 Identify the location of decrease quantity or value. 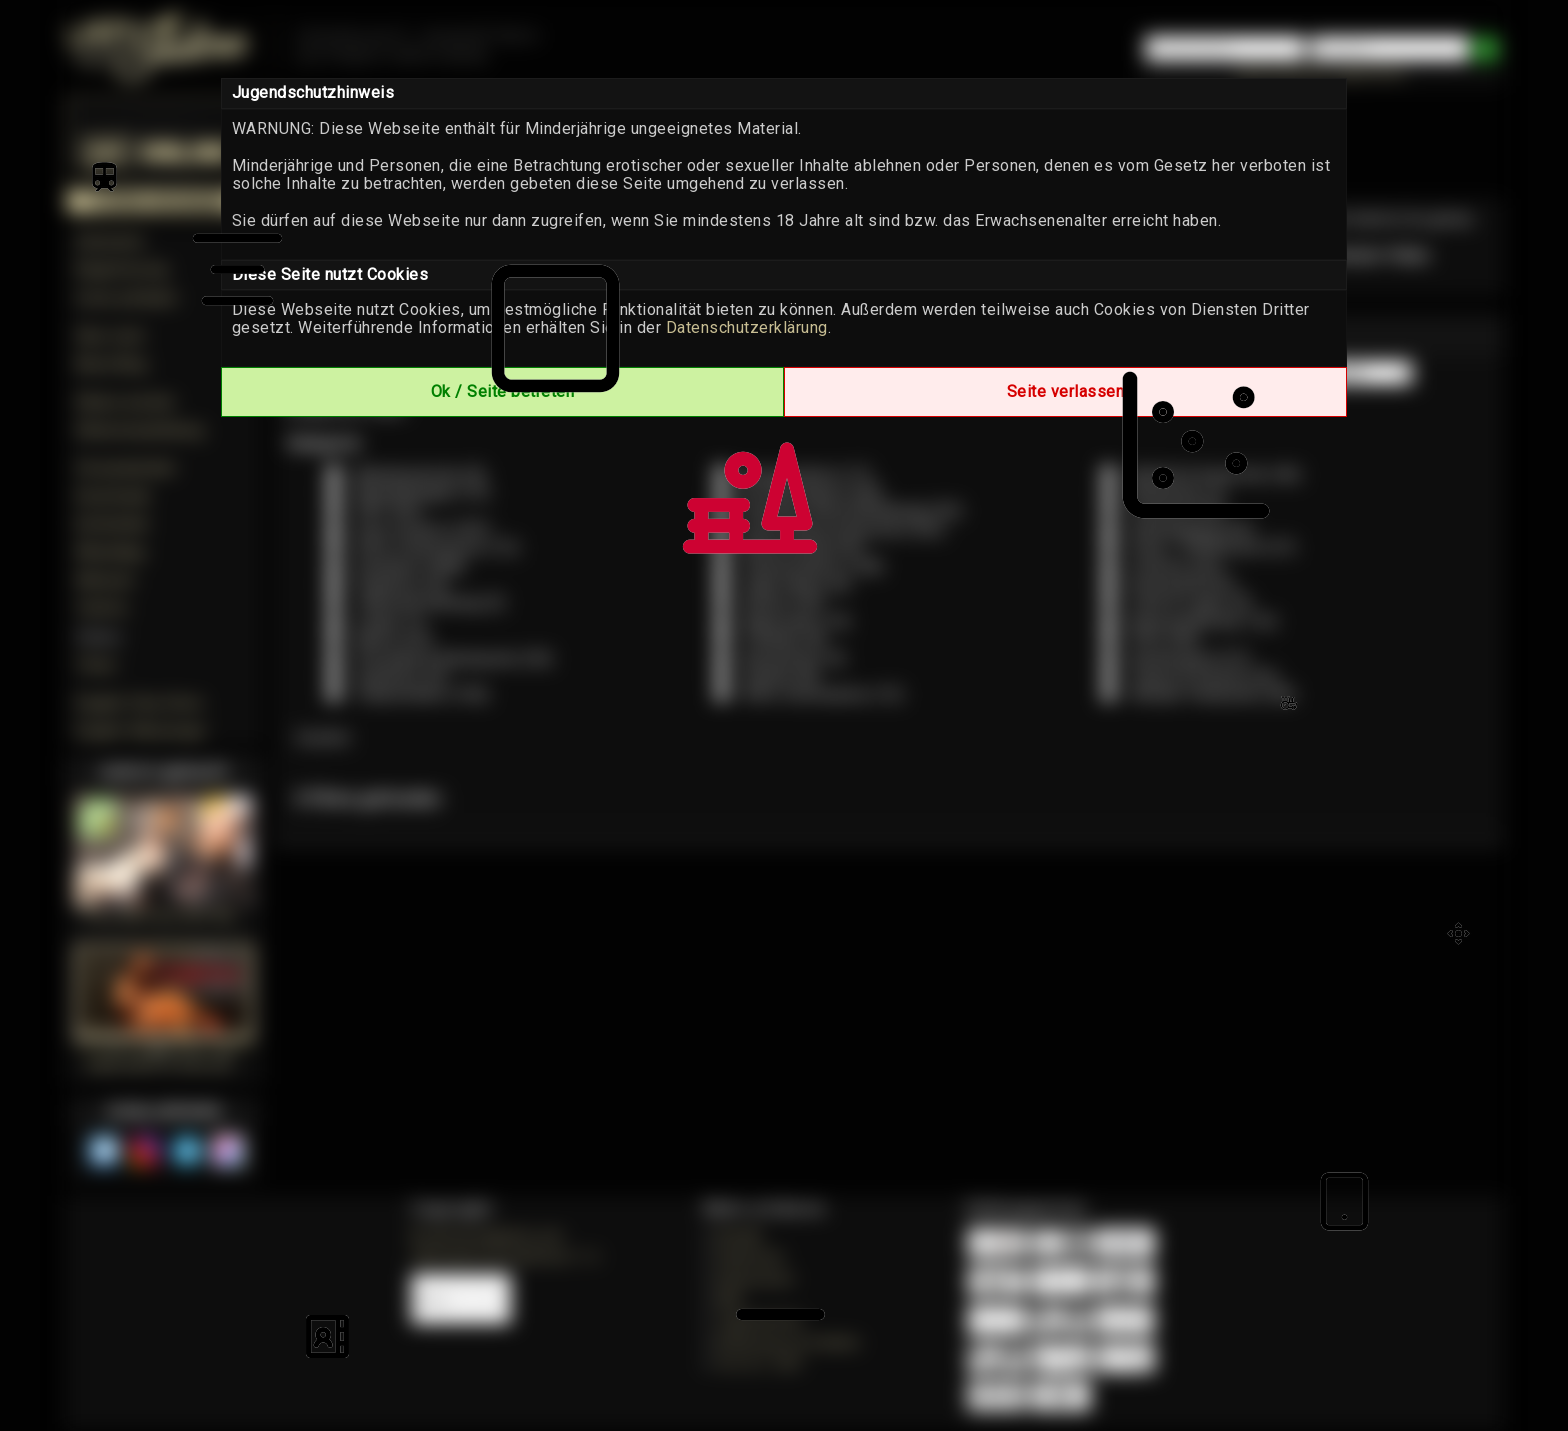
(780, 1314).